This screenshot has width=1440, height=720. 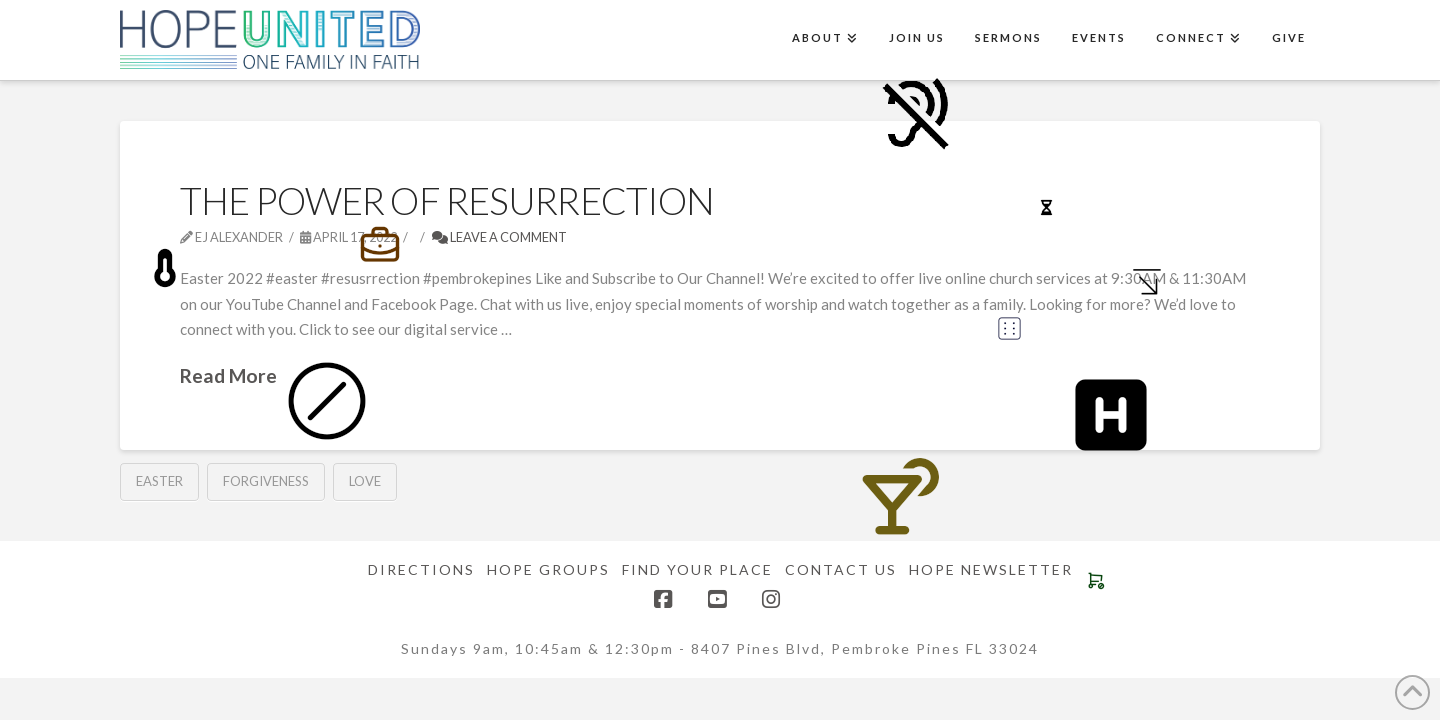 I want to click on access business or work-related features, so click(x=380, y=246).